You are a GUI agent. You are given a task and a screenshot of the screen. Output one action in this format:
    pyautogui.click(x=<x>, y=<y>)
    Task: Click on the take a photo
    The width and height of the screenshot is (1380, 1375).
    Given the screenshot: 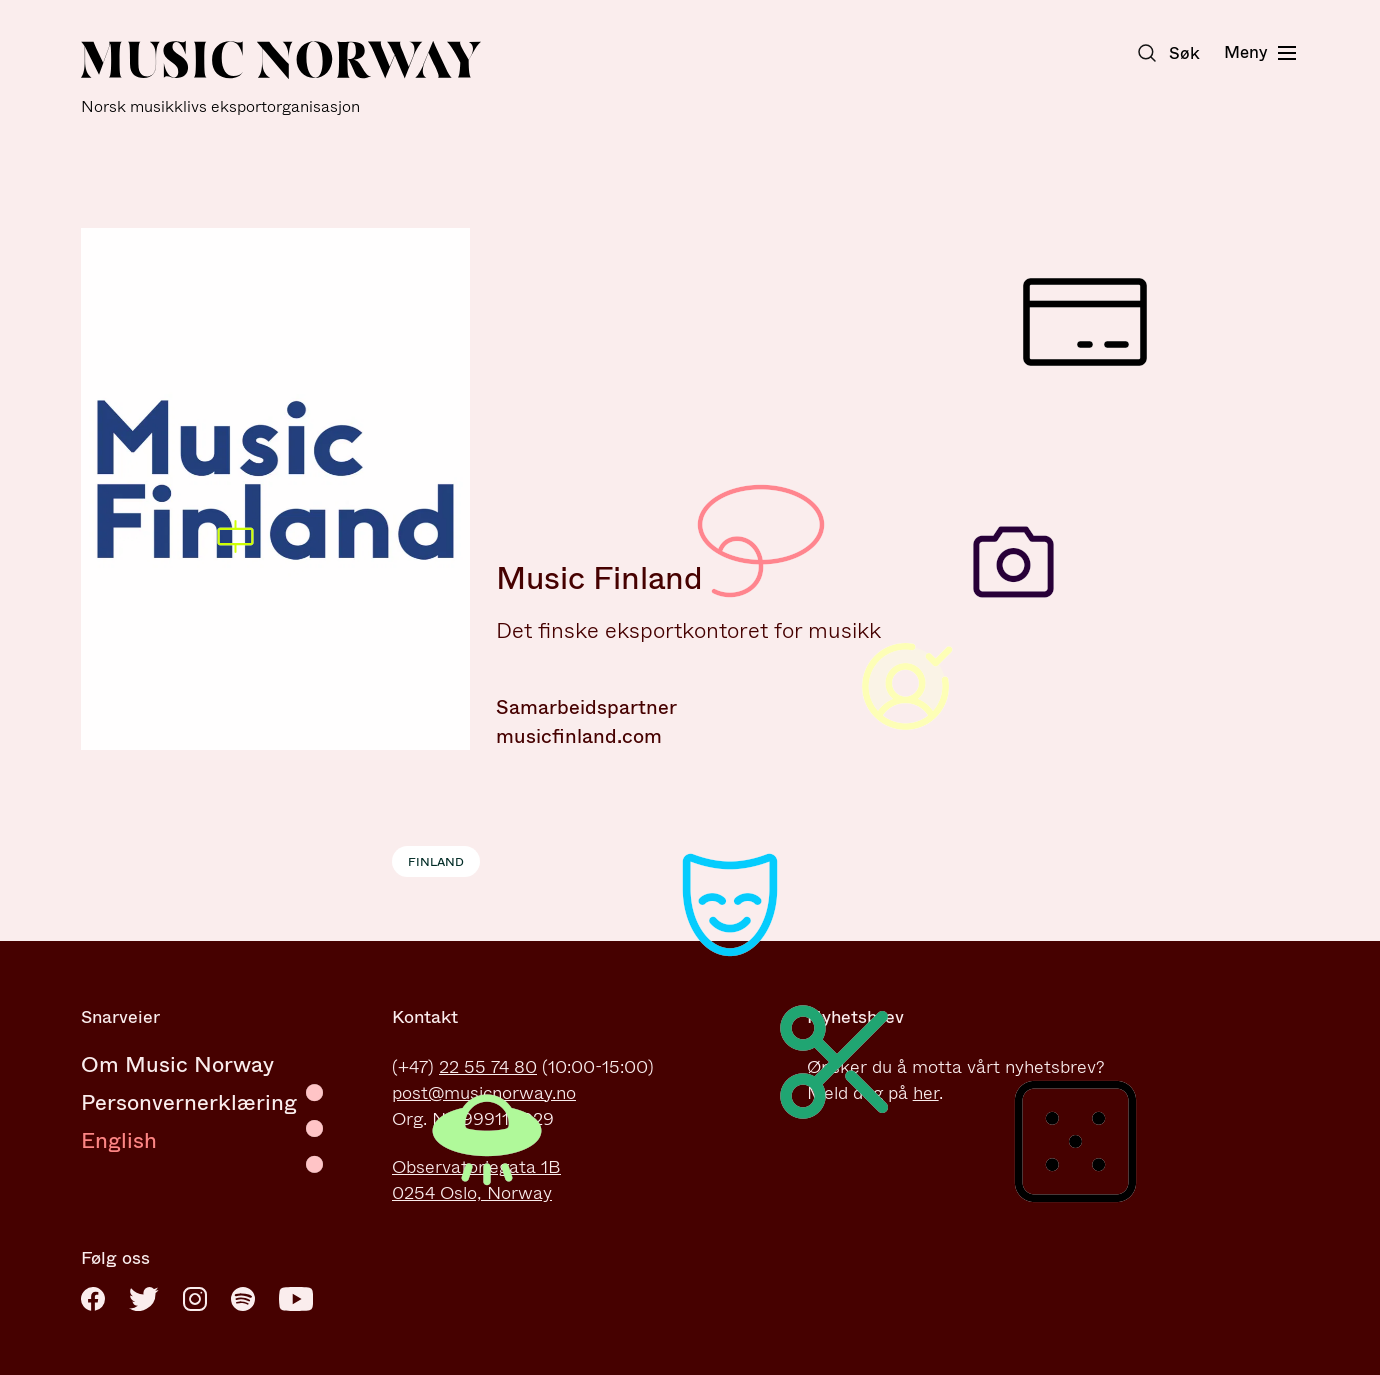 What is the action you would take?
    pyautogui.click(x=1013, y=563)
    